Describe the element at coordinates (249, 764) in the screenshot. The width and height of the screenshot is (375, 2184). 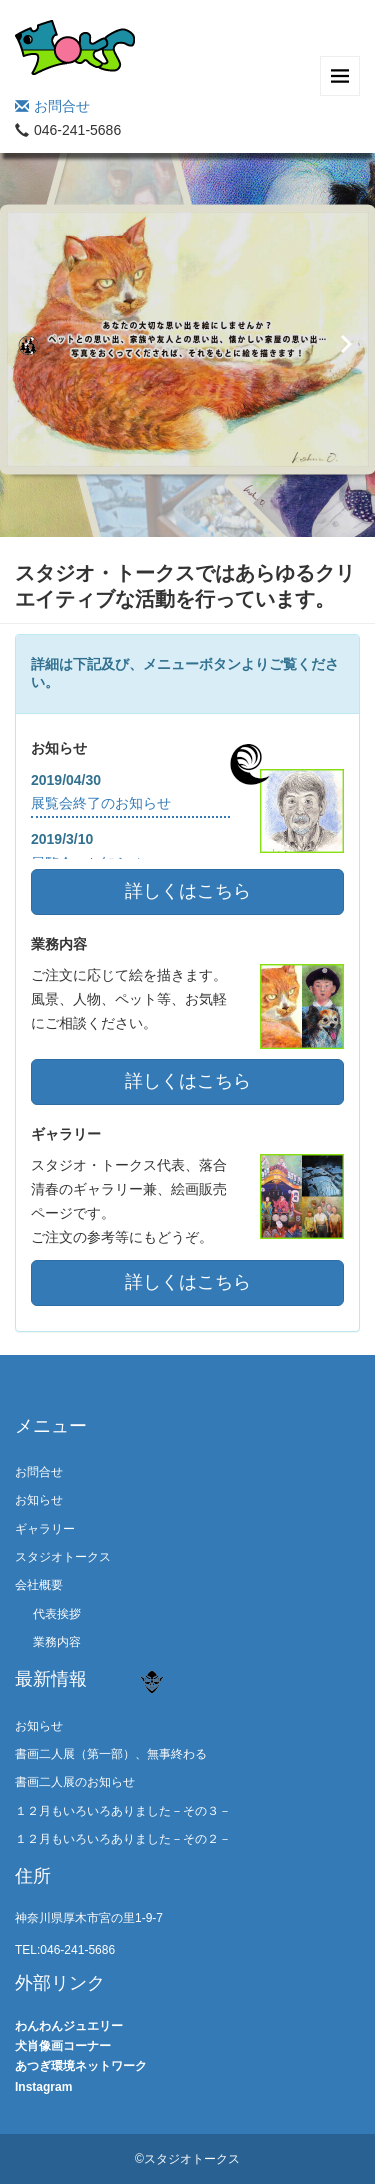
I see `view internal horn anatomy or structure` at that location.